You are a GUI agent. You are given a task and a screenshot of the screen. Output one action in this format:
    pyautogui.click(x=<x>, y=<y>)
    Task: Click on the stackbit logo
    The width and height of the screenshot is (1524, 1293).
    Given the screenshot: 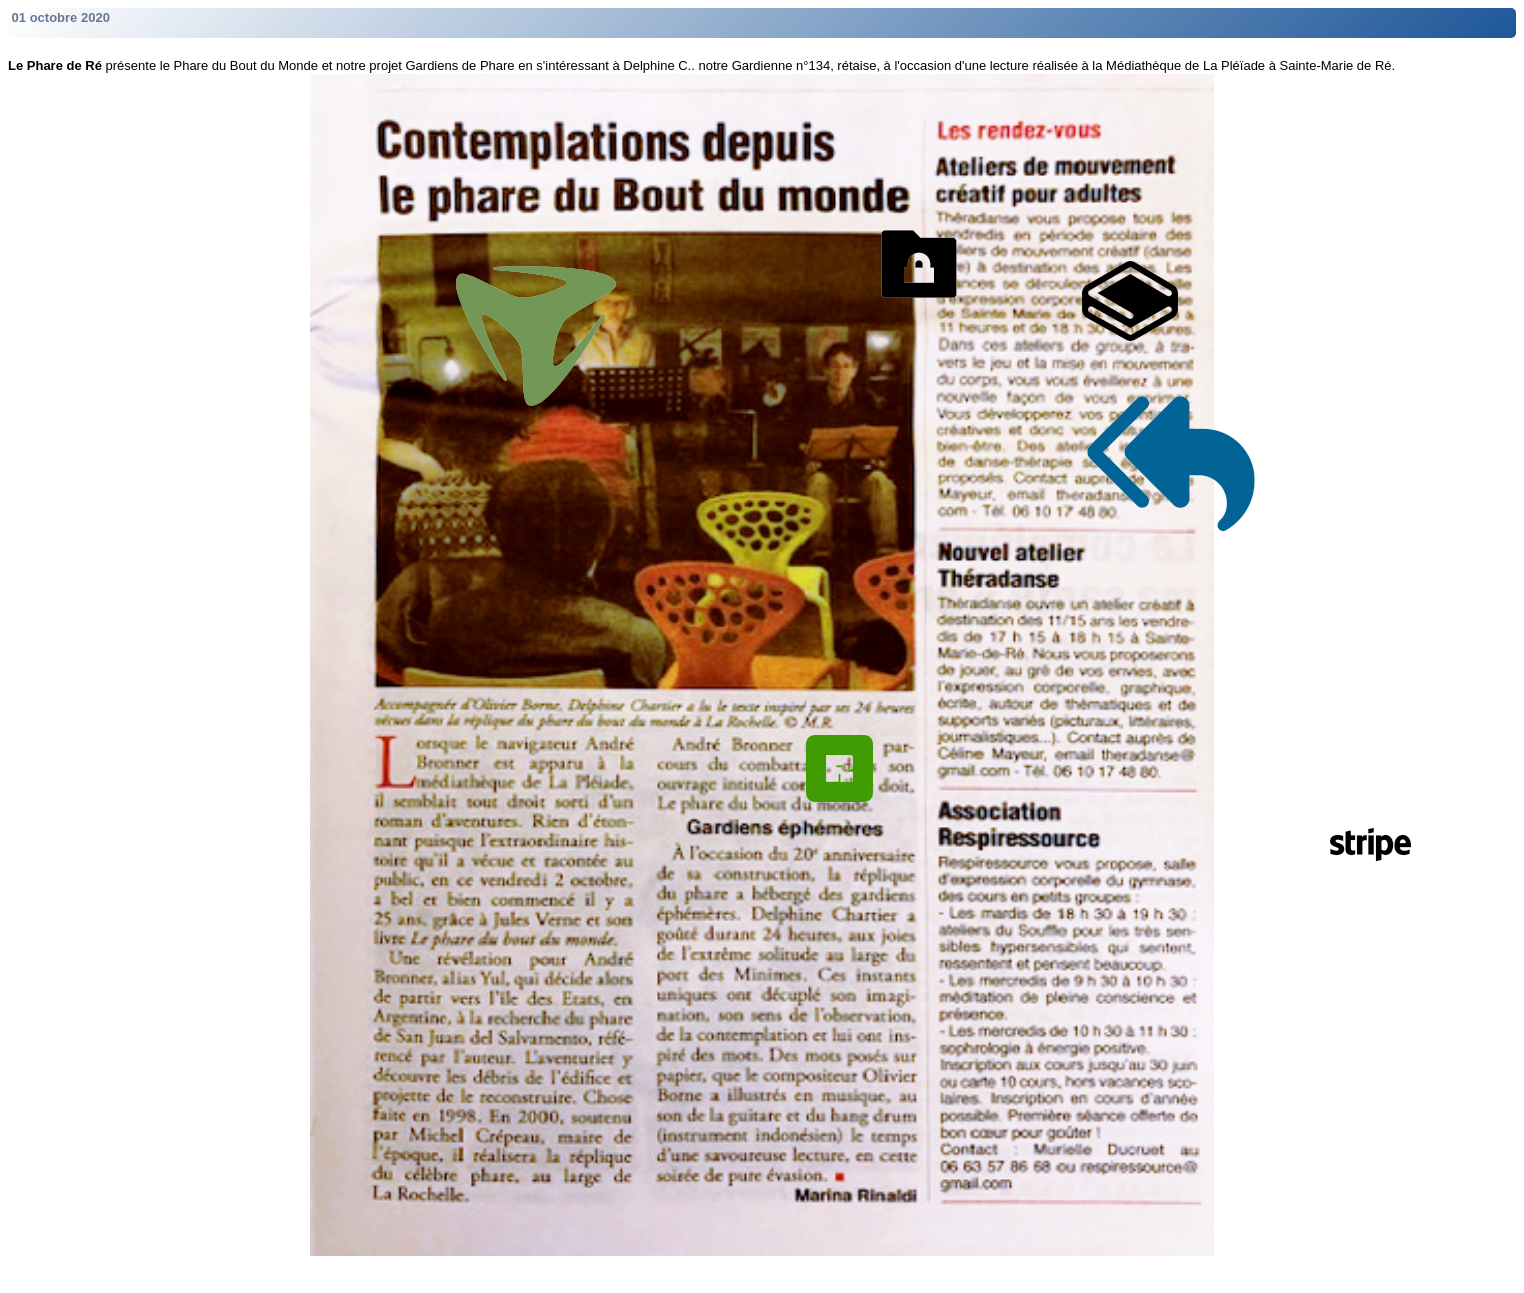 What is the action you would take?
    pyautogui.click(x=1130, y=301)
    